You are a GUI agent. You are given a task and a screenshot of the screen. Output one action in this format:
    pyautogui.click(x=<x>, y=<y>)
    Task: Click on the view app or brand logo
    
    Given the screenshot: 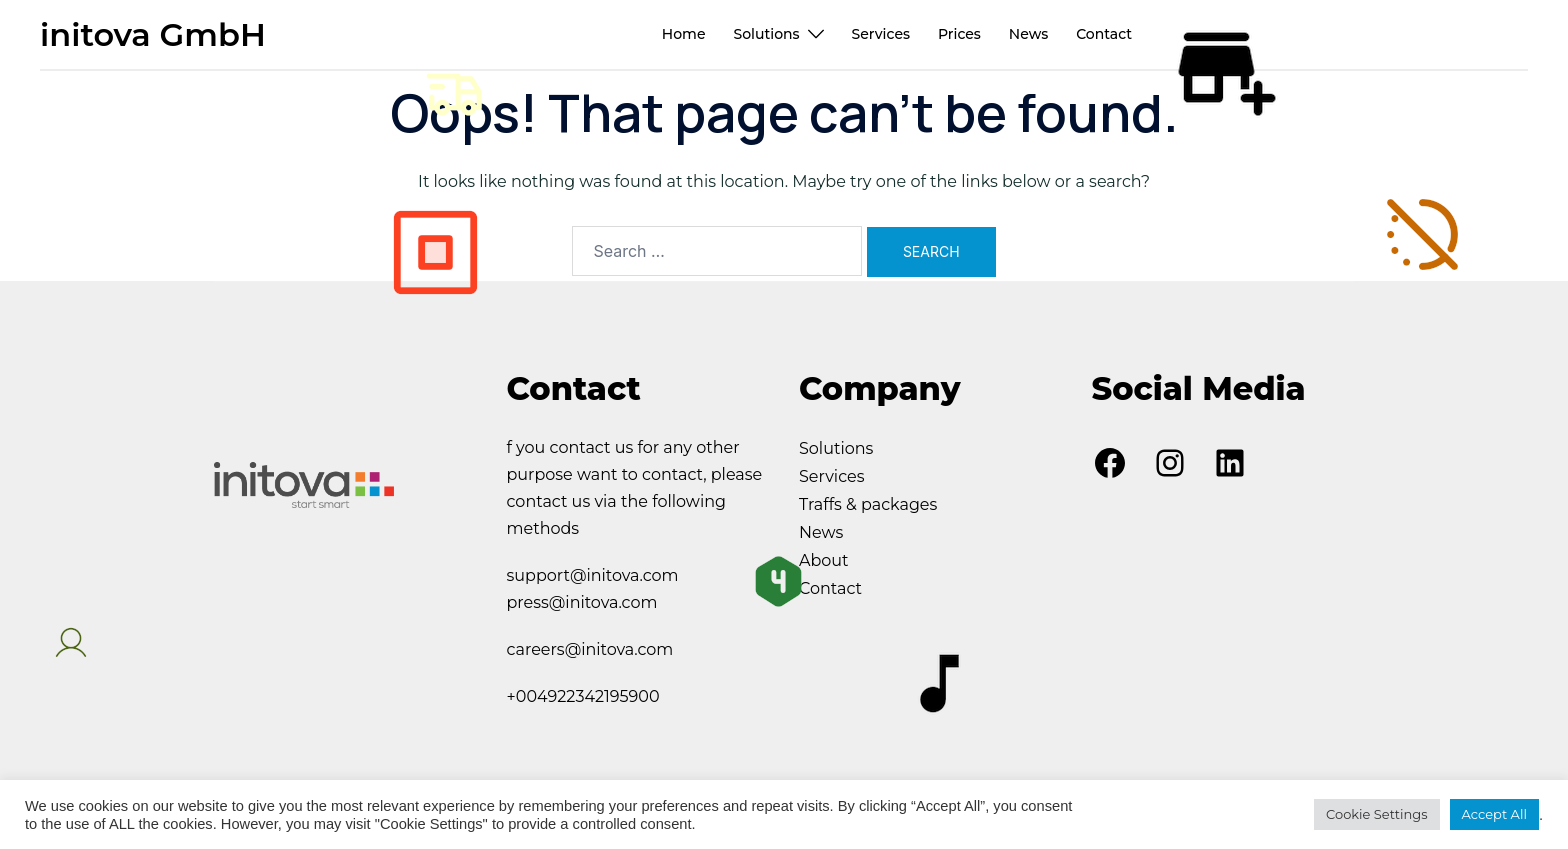 What is the action you would take?
    pyautogui.click(x=435, y=252)
    